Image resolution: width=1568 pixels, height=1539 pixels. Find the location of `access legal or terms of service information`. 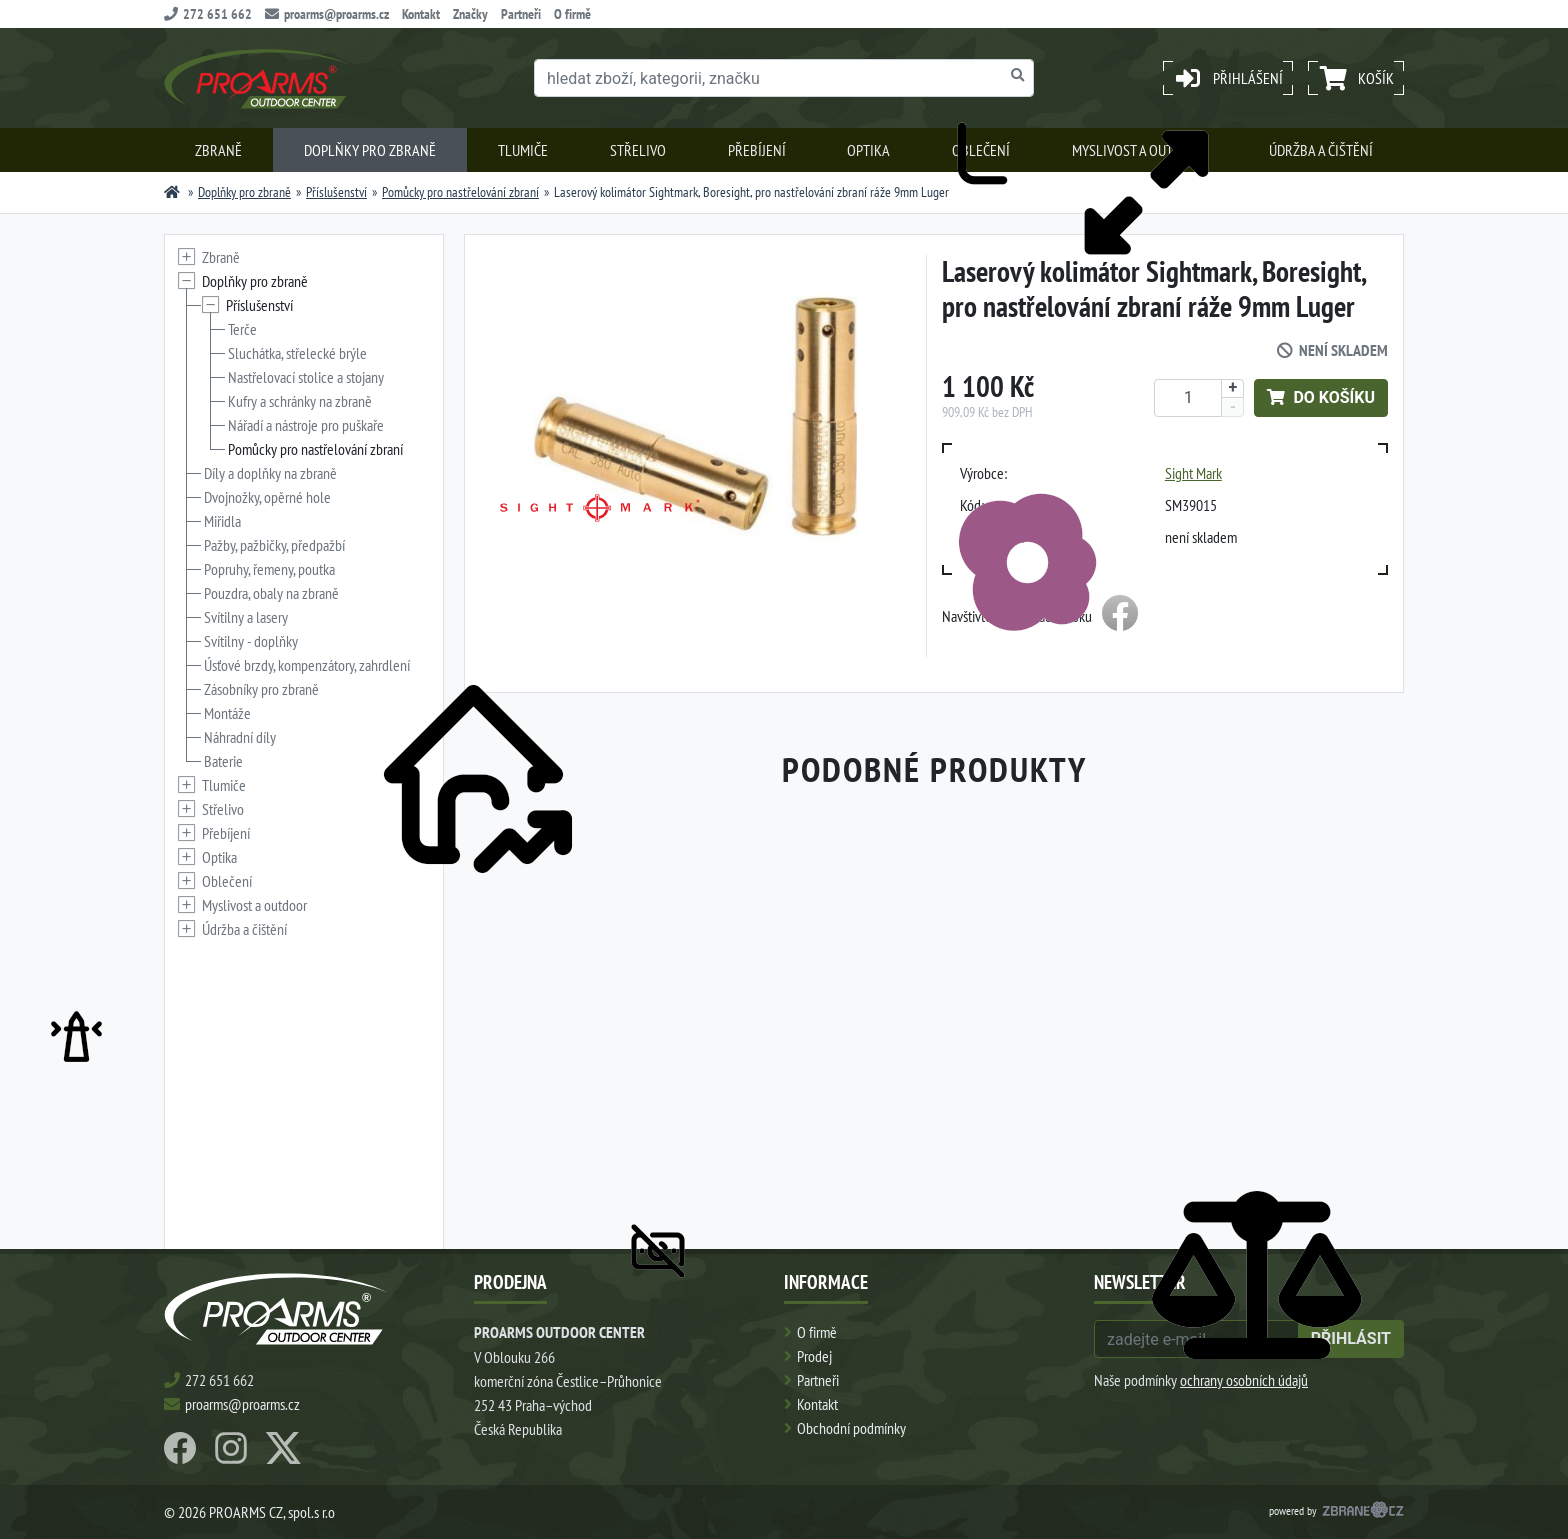

access legal or terms of service information is located at coordinates (1257, 1275).